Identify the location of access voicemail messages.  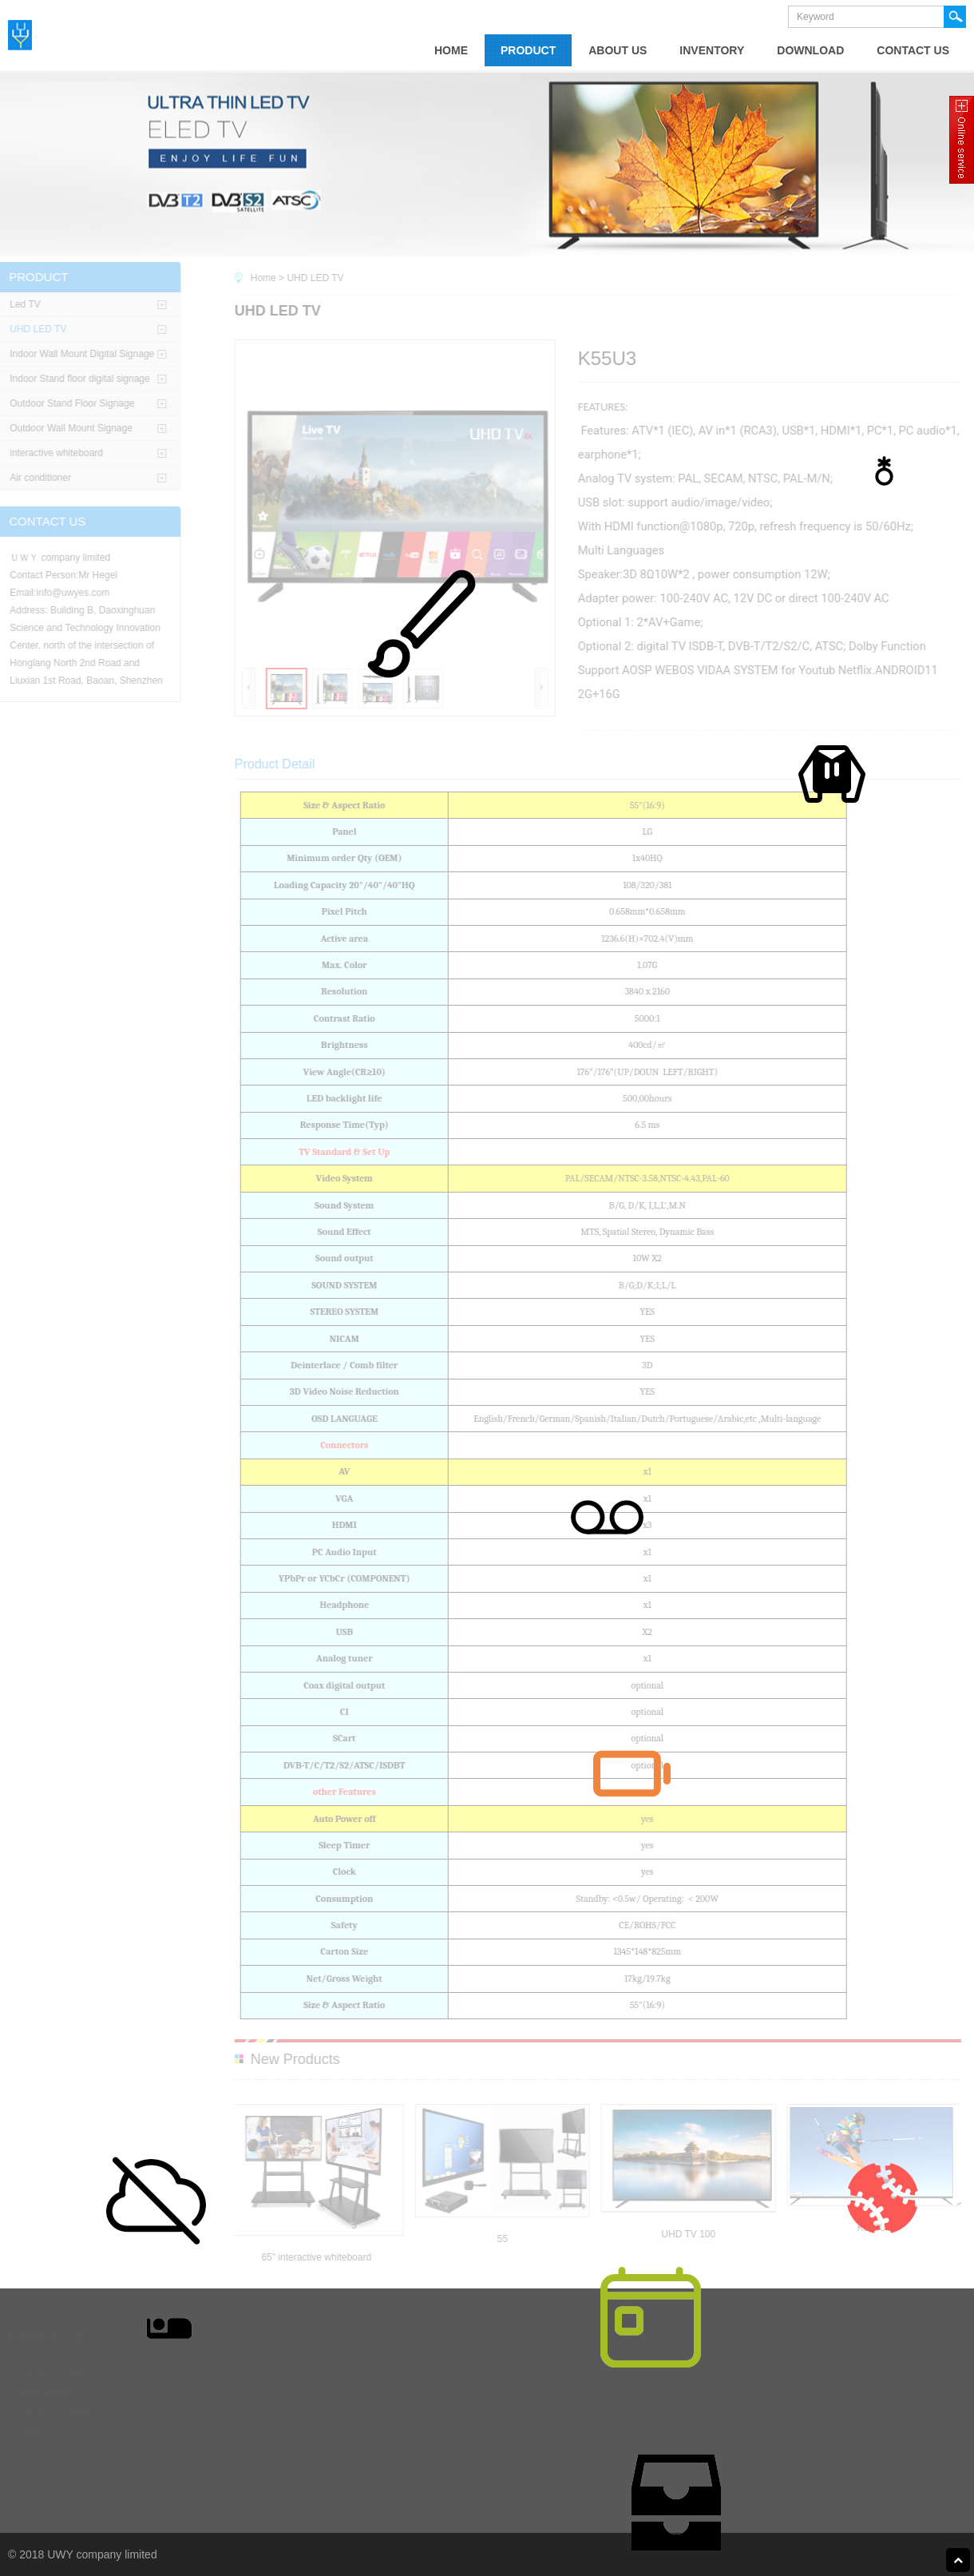
(607, 1517).